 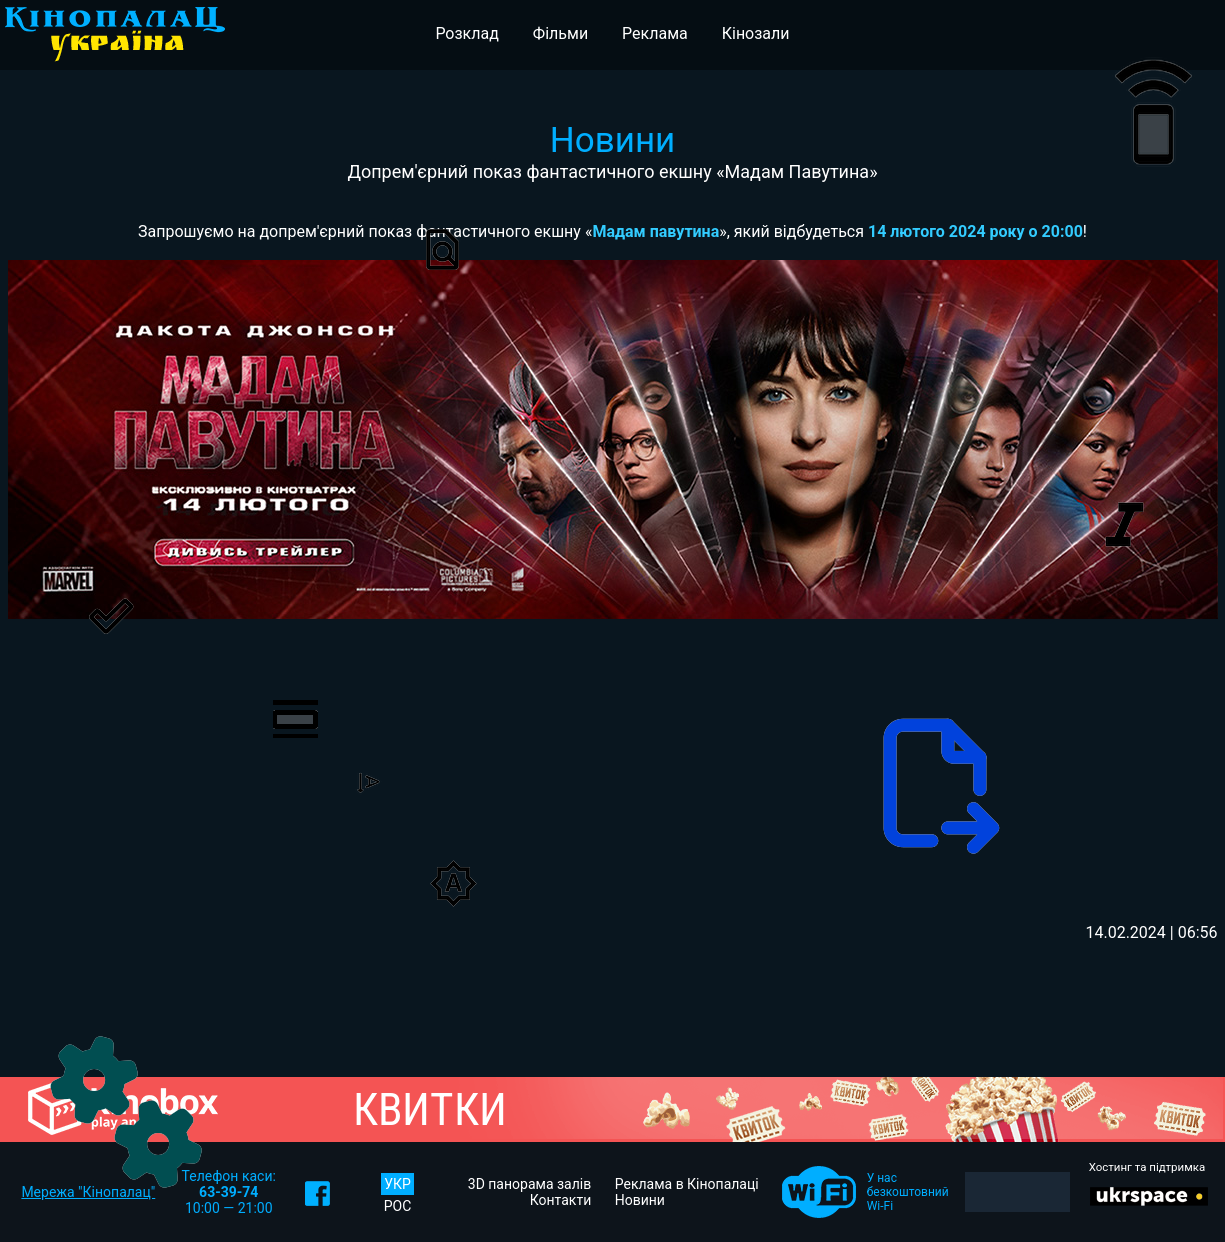 I want to click on enable speakerphone during a call, so click(x=1153, y=114).